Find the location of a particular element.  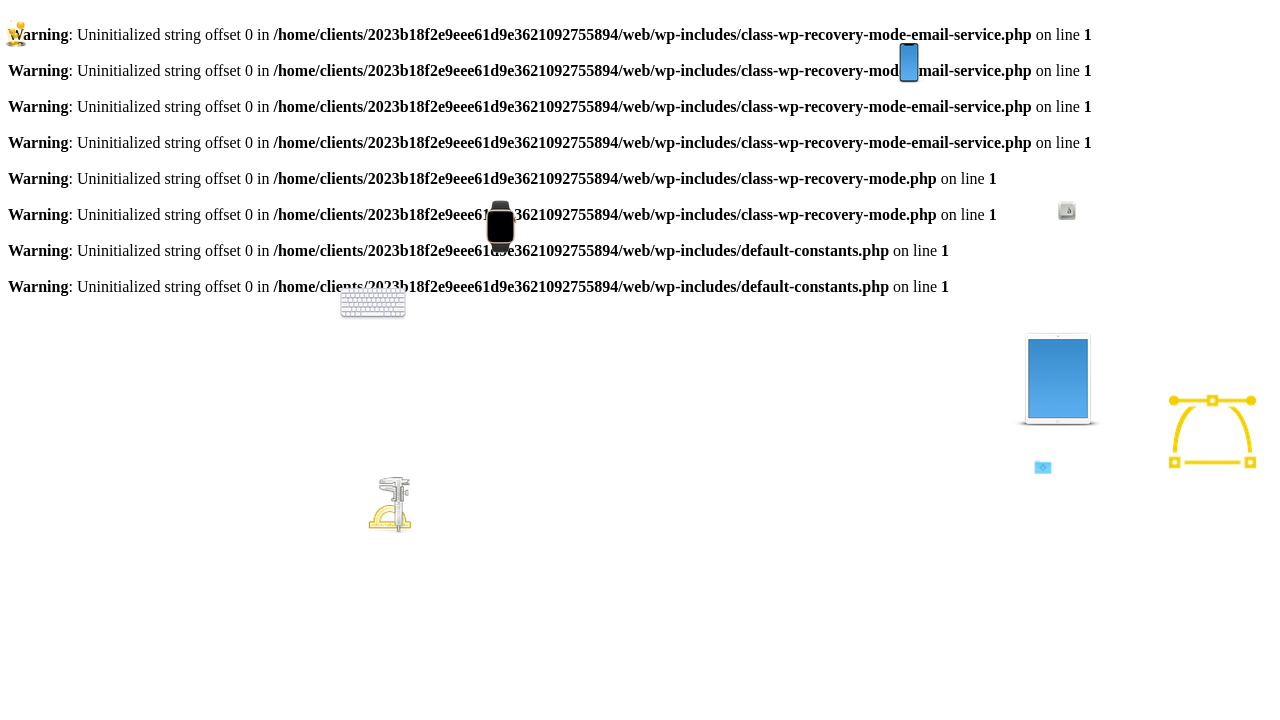

apple watch se device icon is located at coordinates (500, 226).